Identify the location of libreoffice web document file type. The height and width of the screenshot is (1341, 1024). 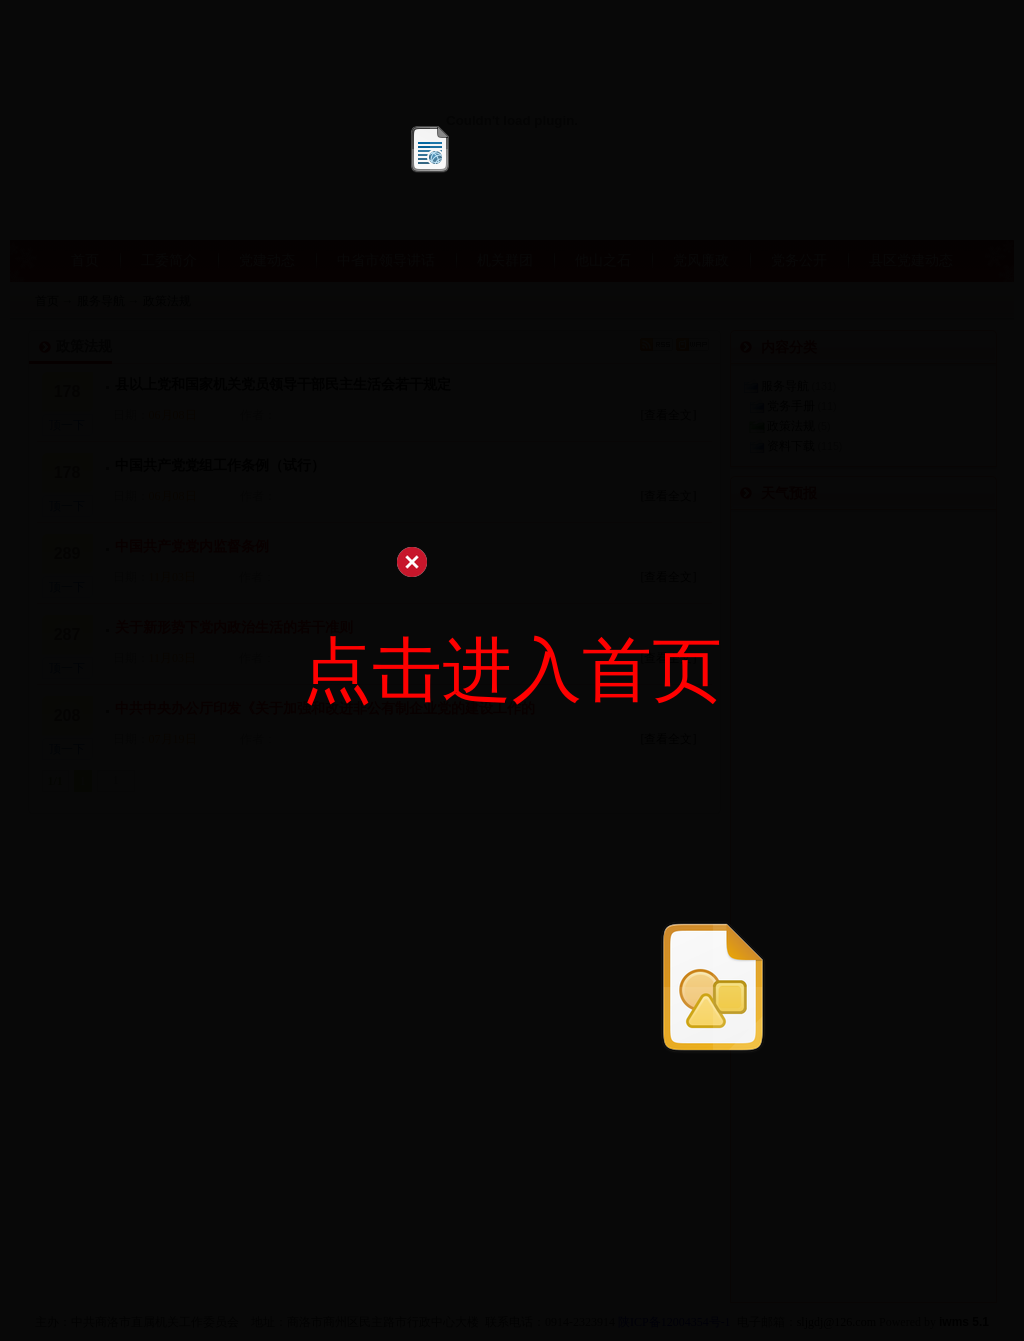
(430, 149).